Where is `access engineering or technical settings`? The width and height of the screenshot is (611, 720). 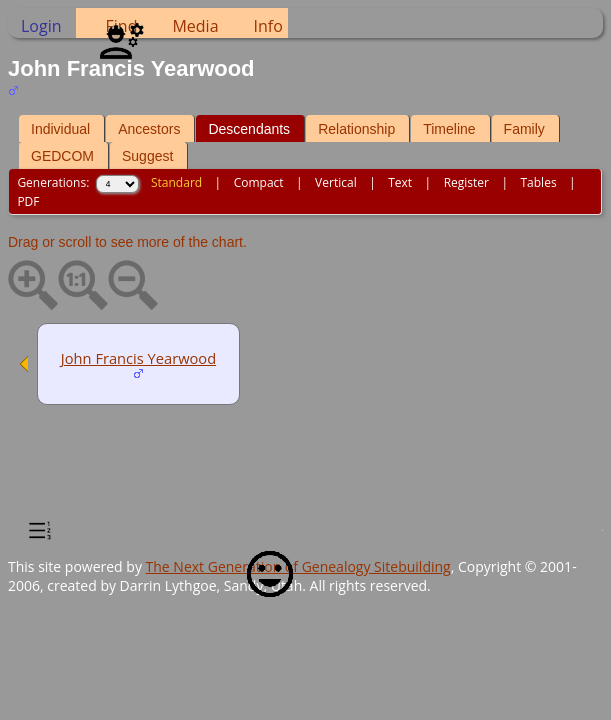
access engineering or technical settings is located at coordinates (122, 41).